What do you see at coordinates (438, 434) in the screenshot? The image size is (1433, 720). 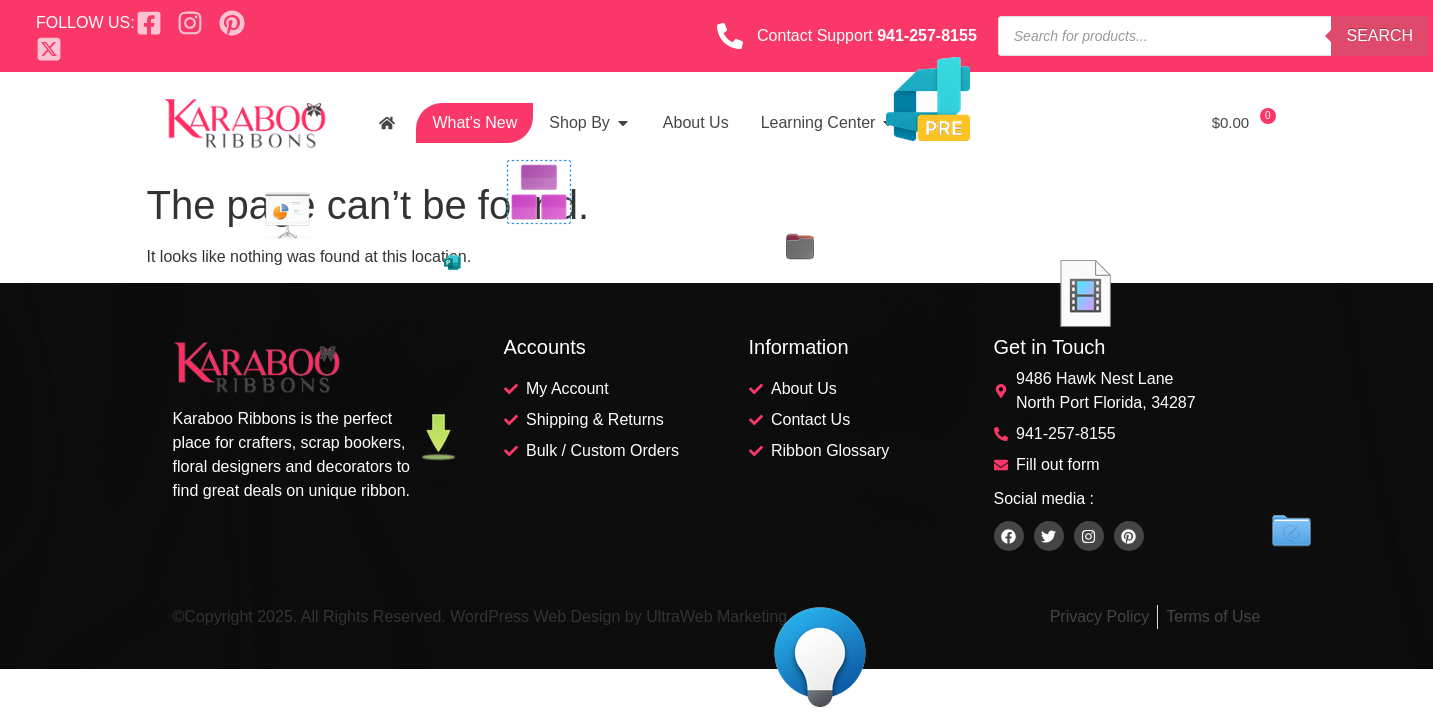 I see `save the current file or document` at bounding box center [438, 434].